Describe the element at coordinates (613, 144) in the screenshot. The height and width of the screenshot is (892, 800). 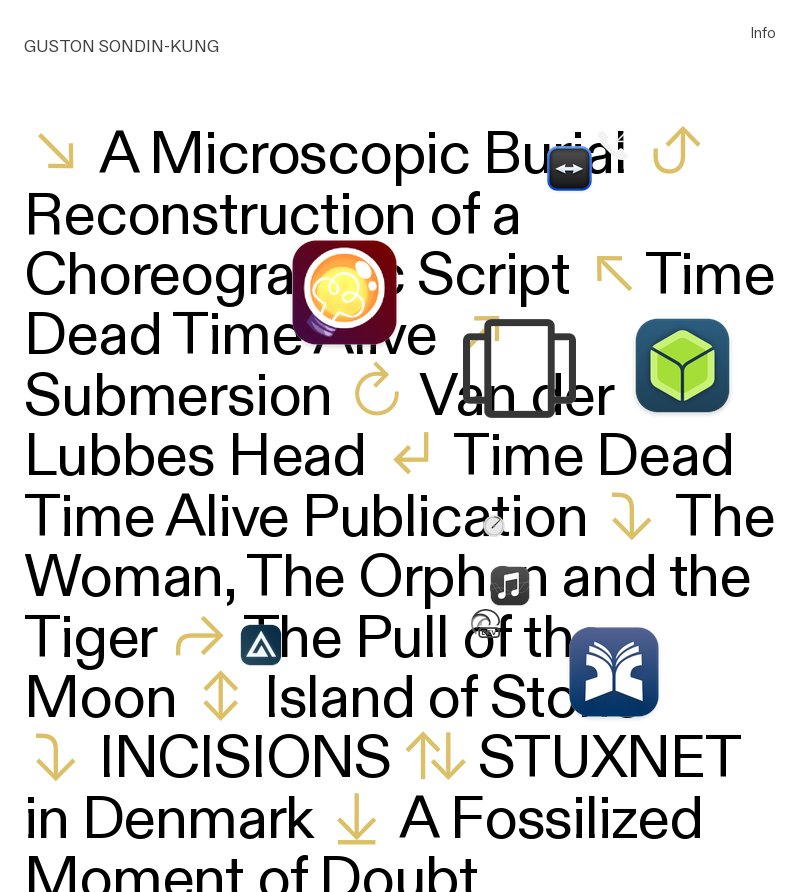
I see `incoming call notification` at that location.